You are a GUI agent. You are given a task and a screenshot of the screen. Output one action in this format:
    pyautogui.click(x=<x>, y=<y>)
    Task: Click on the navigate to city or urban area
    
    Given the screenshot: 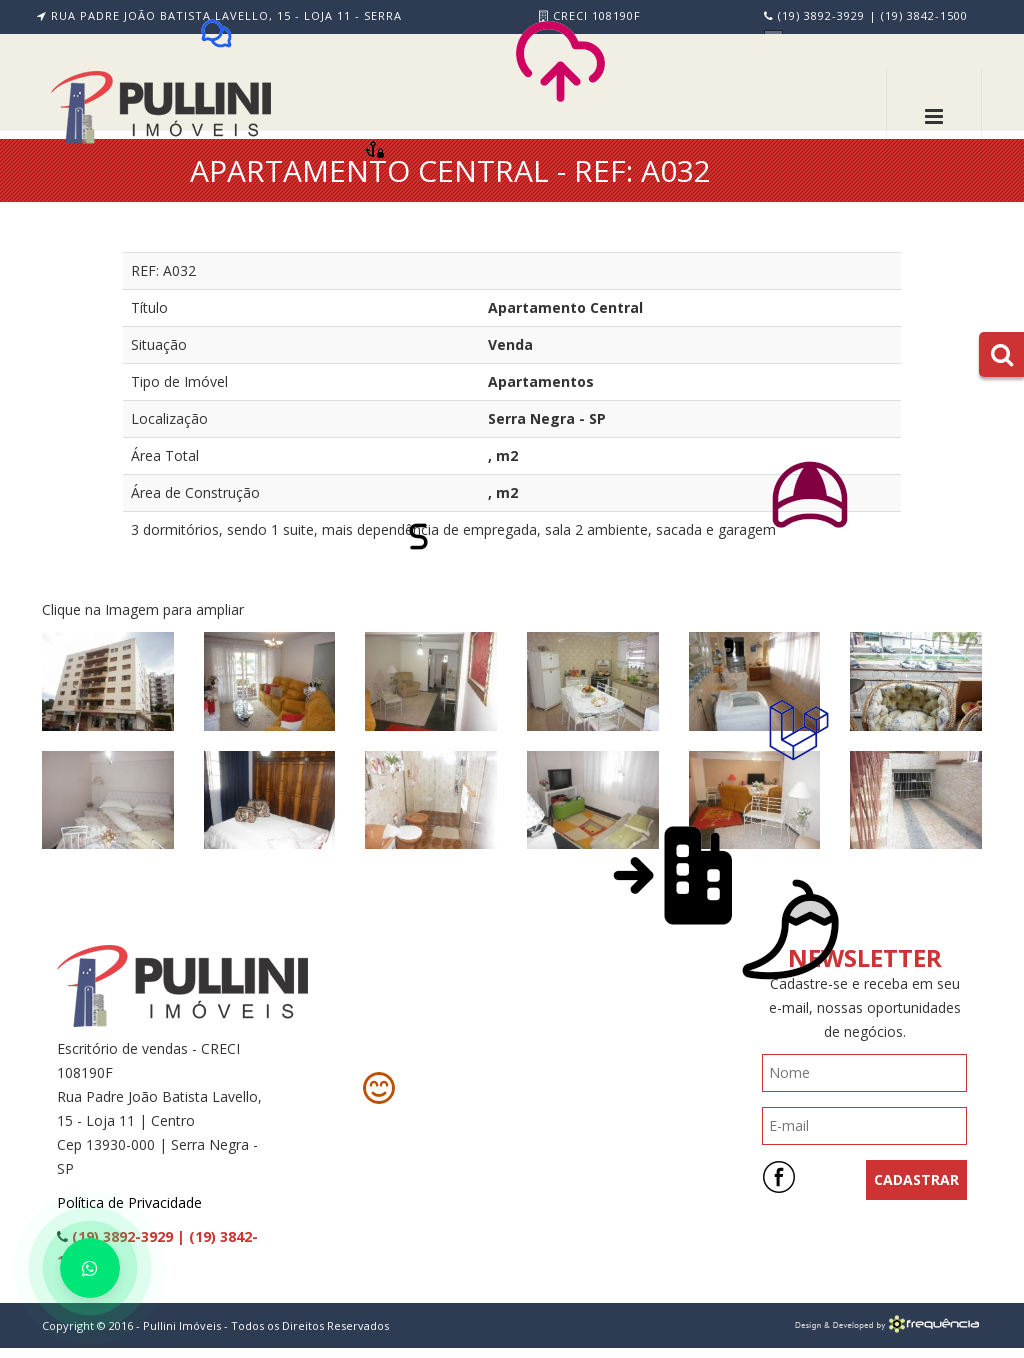 What is the action you would take?
    pyautogui.click(x=670, y=875)
    